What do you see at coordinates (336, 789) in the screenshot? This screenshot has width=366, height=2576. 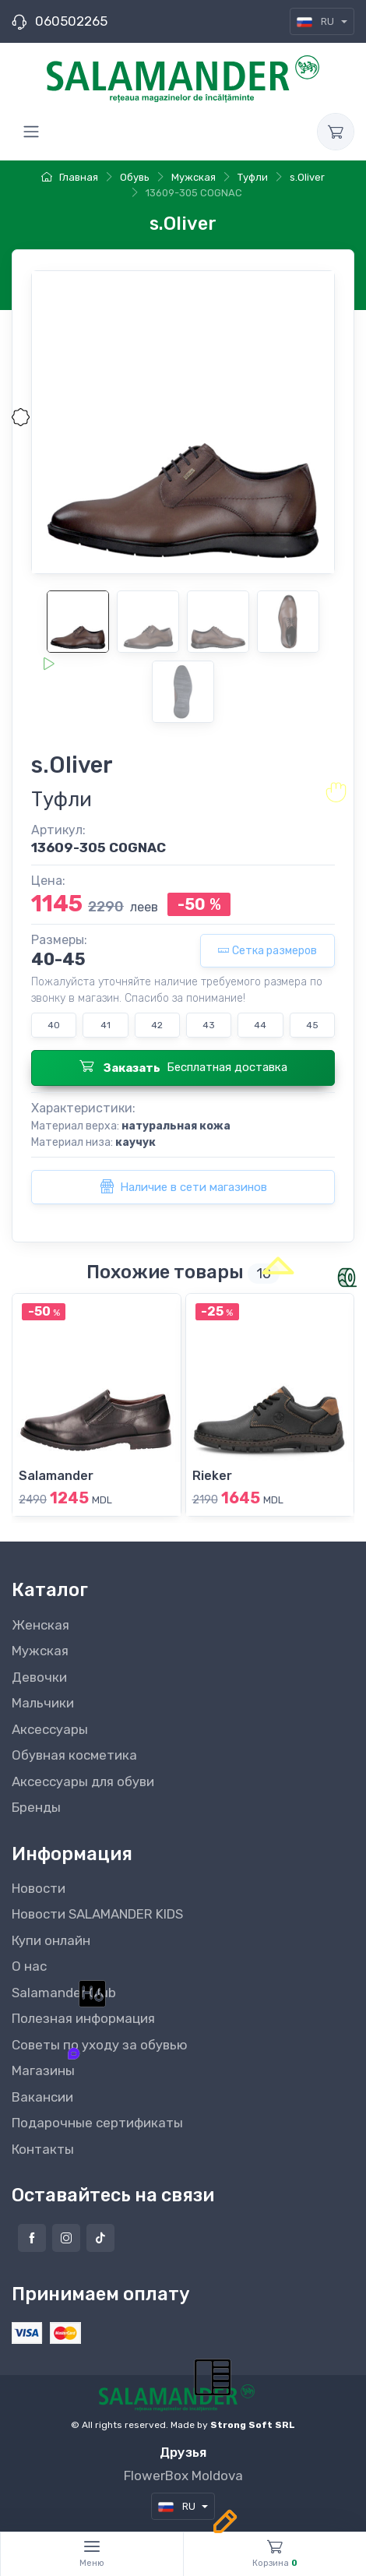 I see `drag to reposition an element` at bounding box center [336, 789].